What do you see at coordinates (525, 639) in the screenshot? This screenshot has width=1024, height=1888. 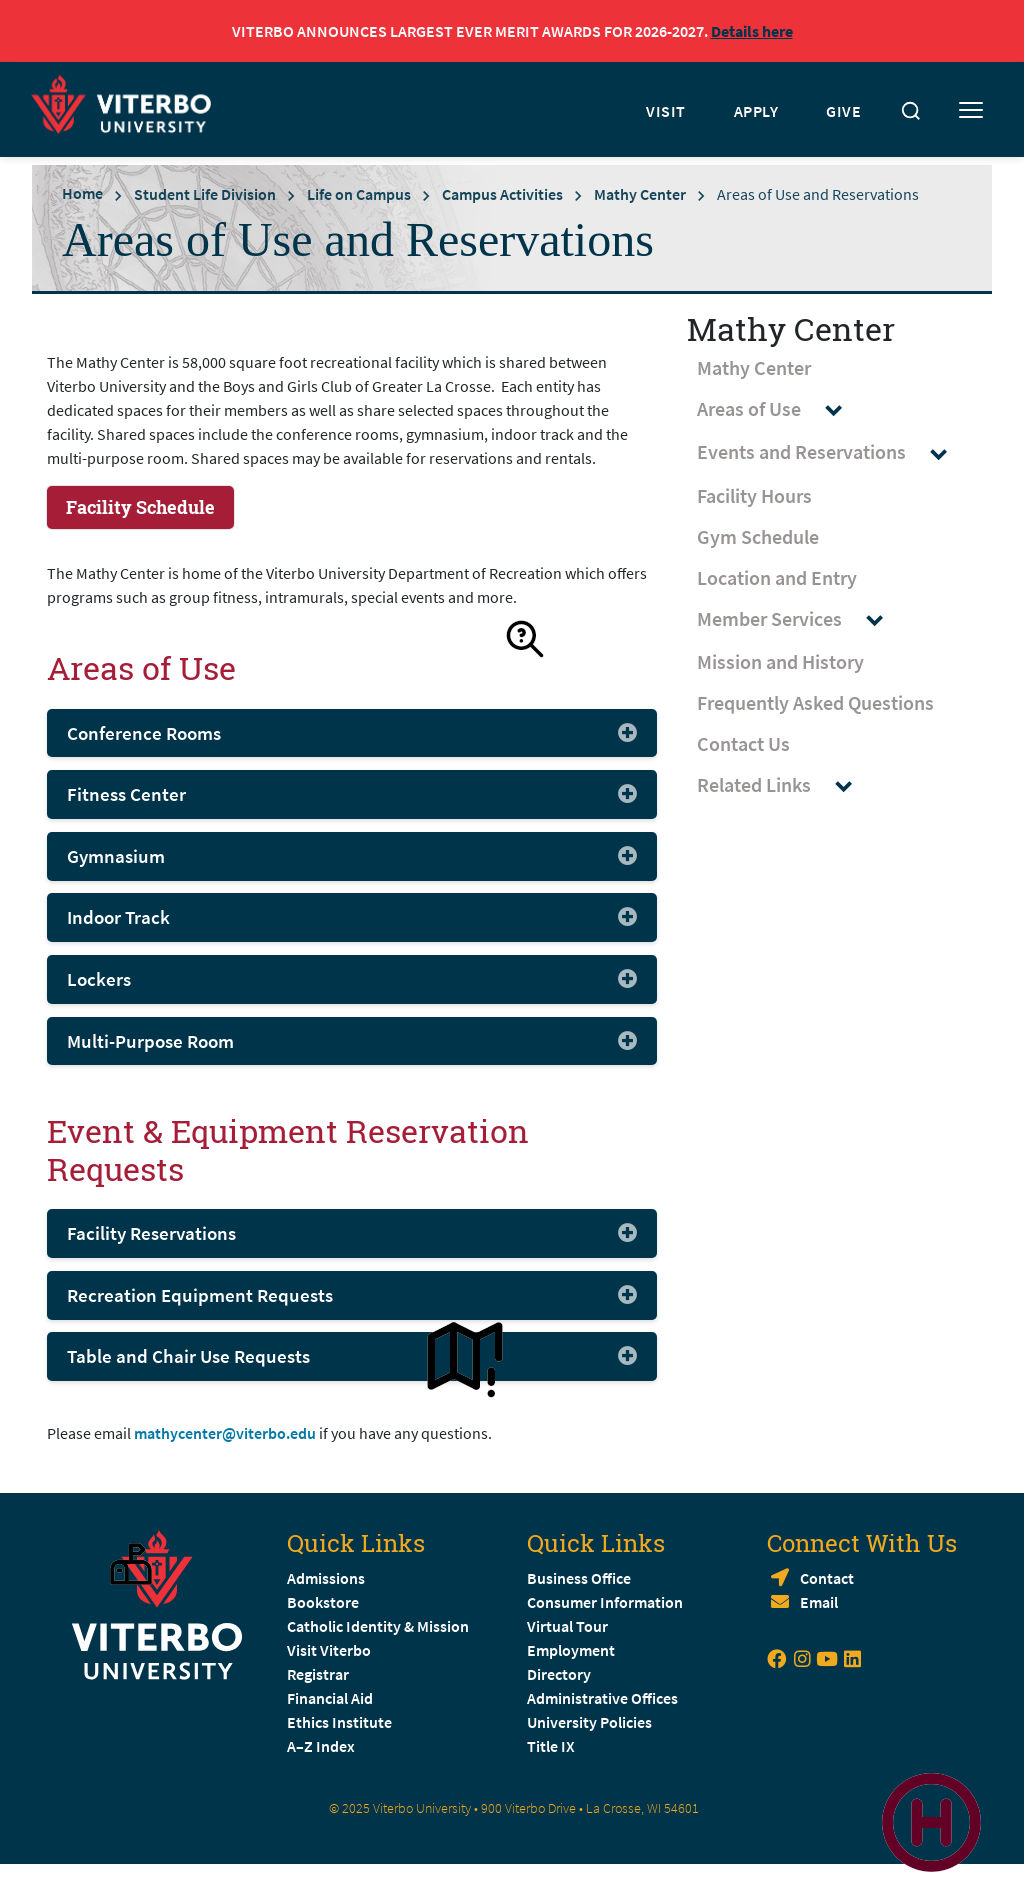 I see `search help or FAQ` at bounding box center [525, 639].